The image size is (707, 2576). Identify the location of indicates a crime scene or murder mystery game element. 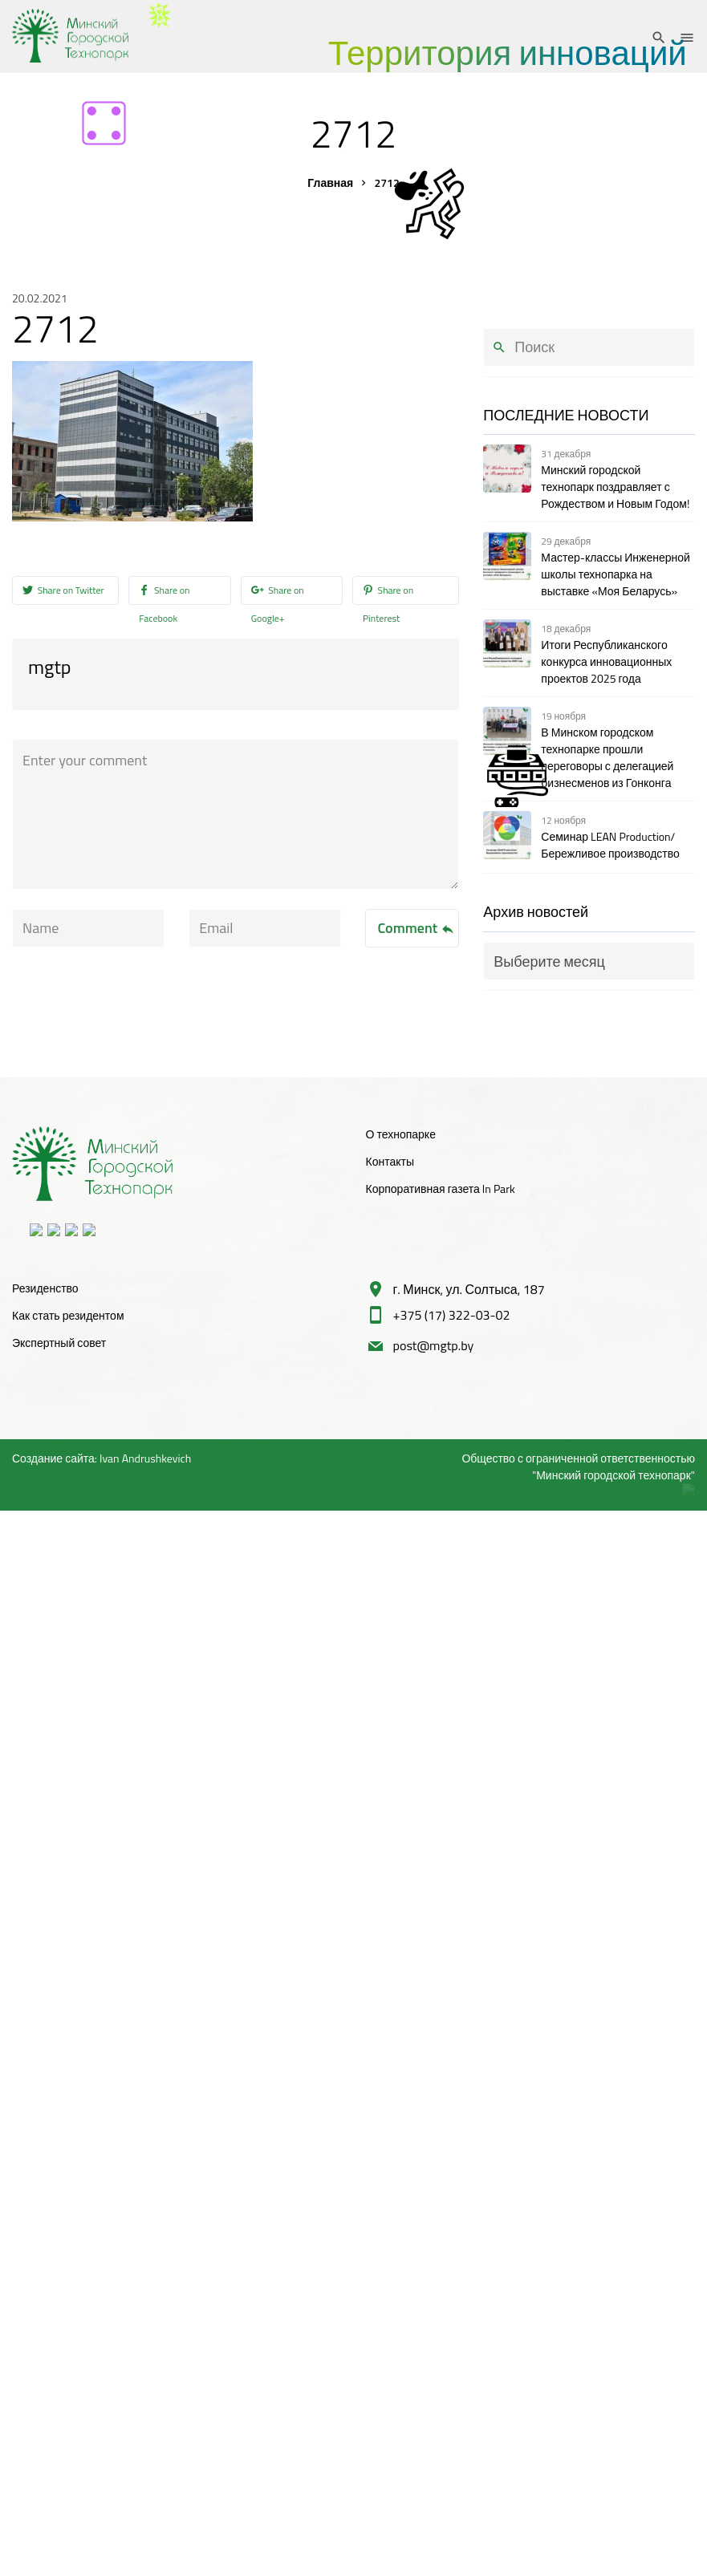
(429, 204).